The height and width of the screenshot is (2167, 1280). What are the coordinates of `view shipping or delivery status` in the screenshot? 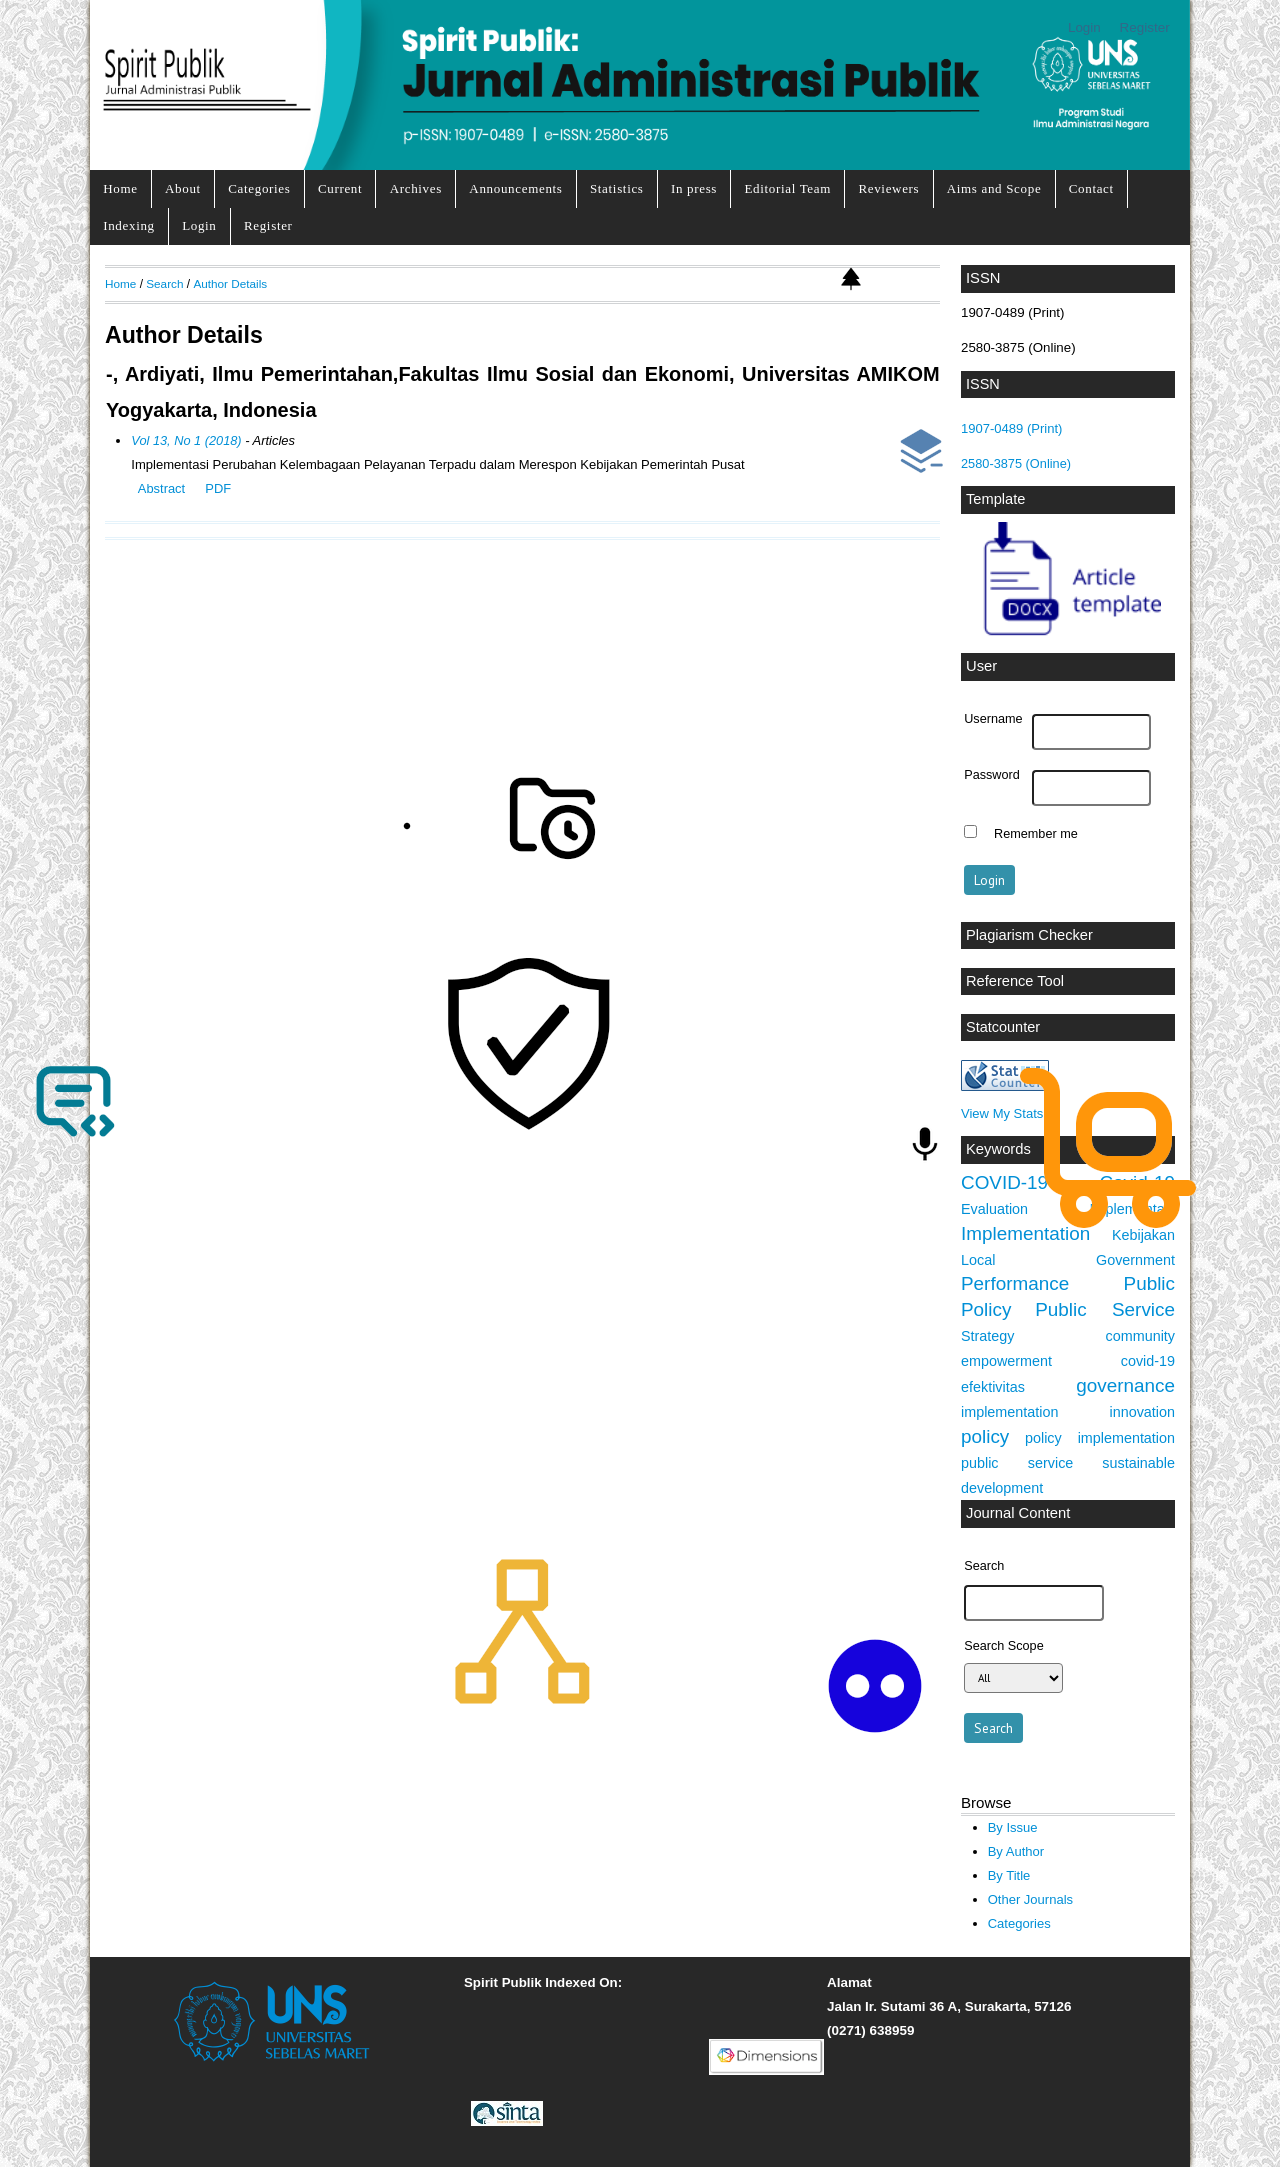 It's located at (1108, 1148).